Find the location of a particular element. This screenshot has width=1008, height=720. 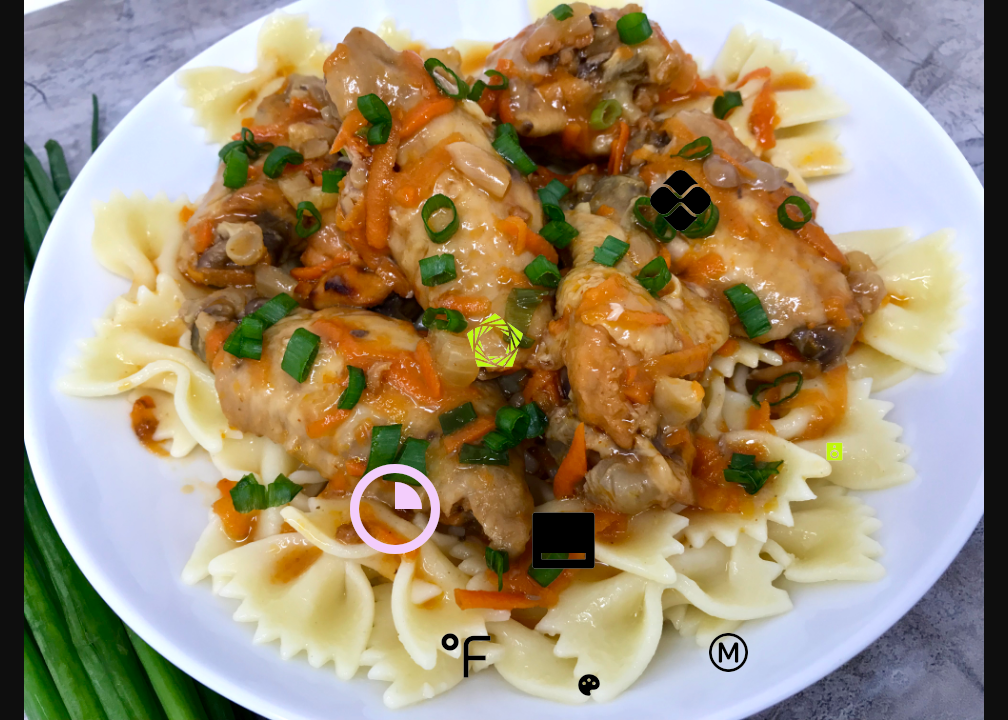

adjust speaker or audio output settings is located at coordinates (834, 451).